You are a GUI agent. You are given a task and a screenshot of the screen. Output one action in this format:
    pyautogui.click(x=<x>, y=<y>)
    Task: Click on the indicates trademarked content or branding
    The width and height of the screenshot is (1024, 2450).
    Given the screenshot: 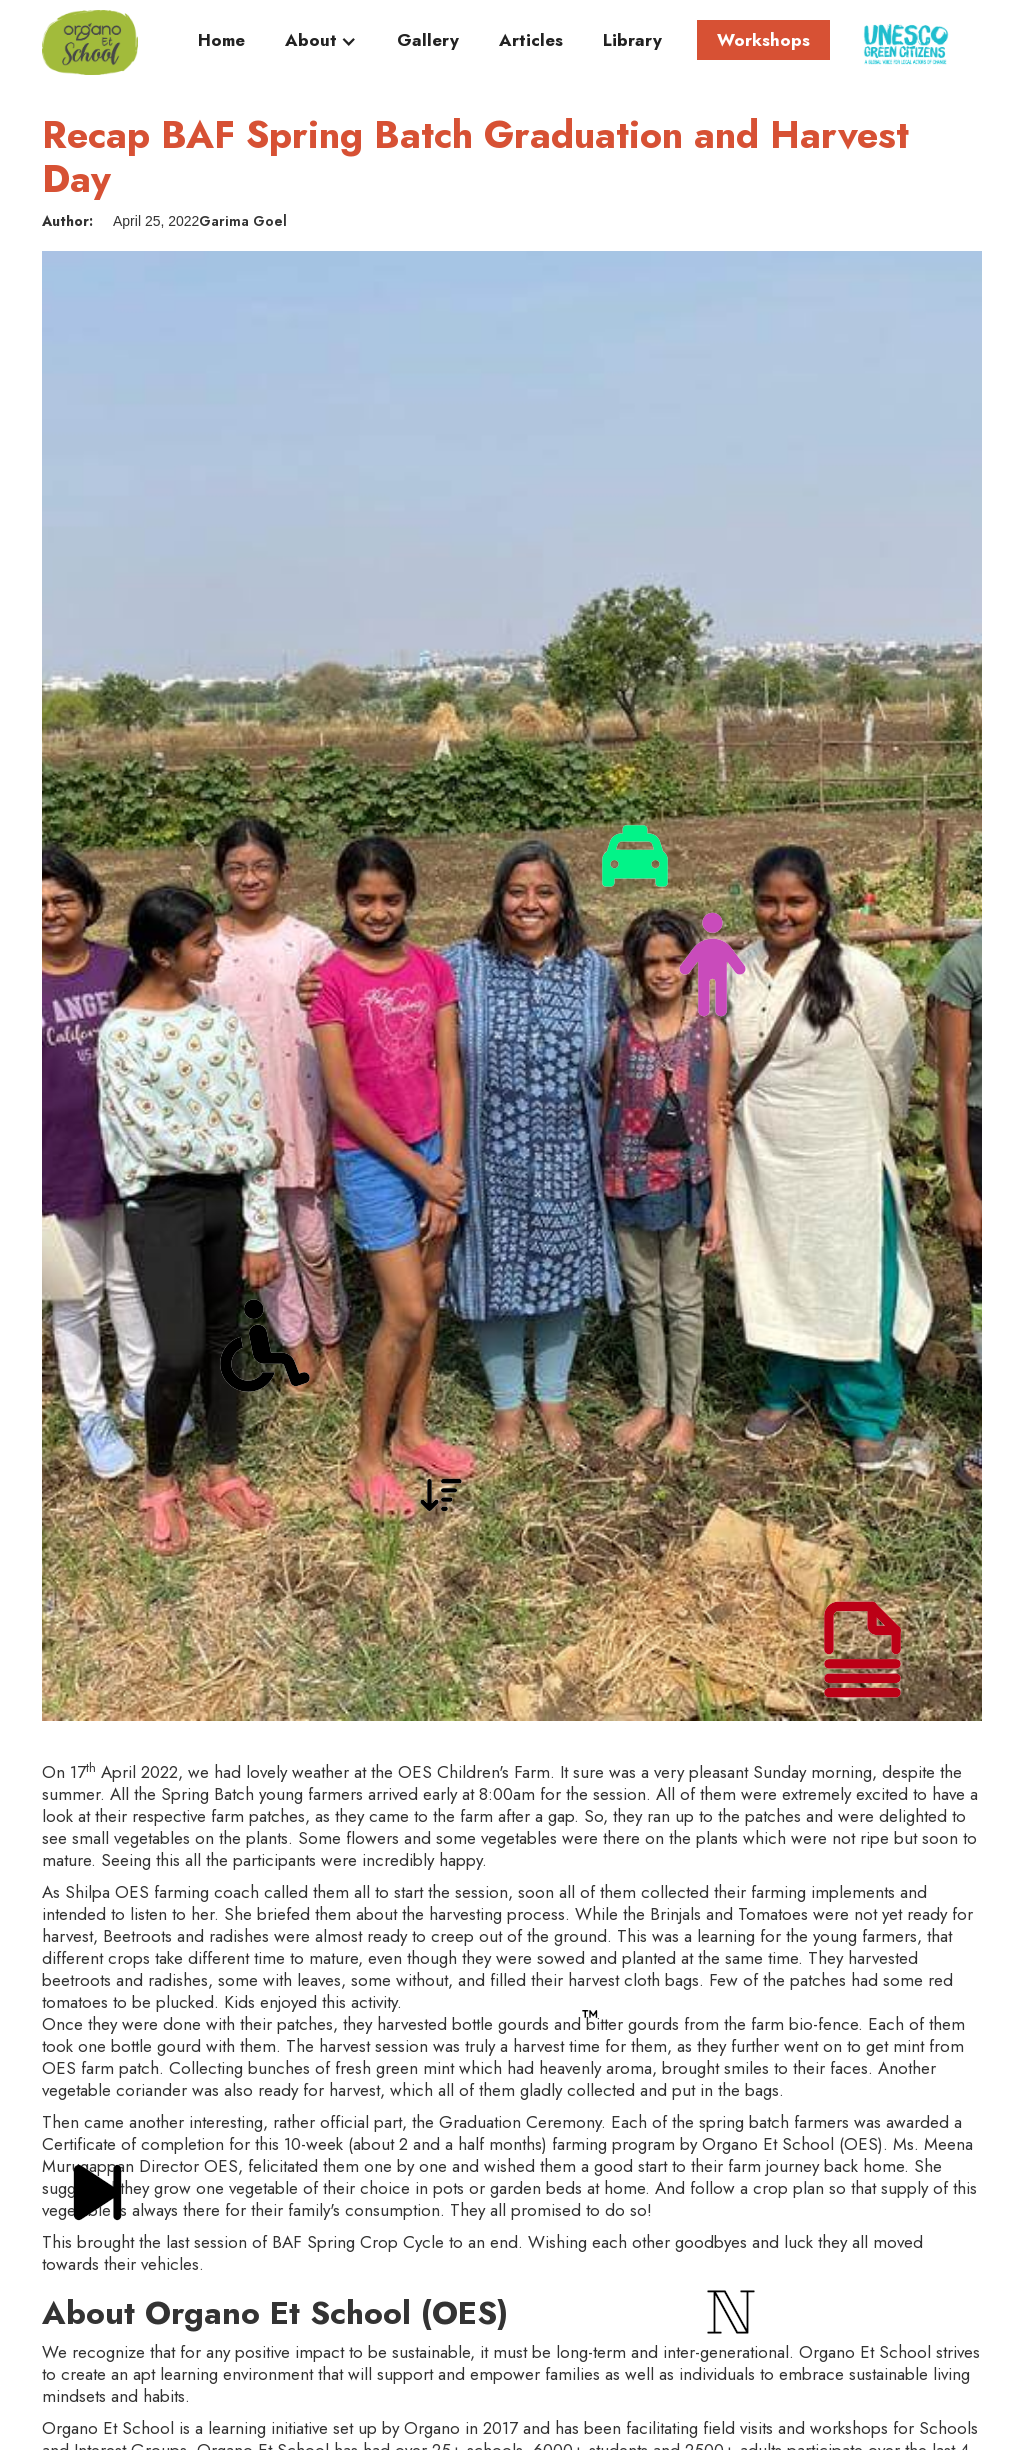 What is the action you would take?
    pyautogui.click(x=590, y=2014)
    